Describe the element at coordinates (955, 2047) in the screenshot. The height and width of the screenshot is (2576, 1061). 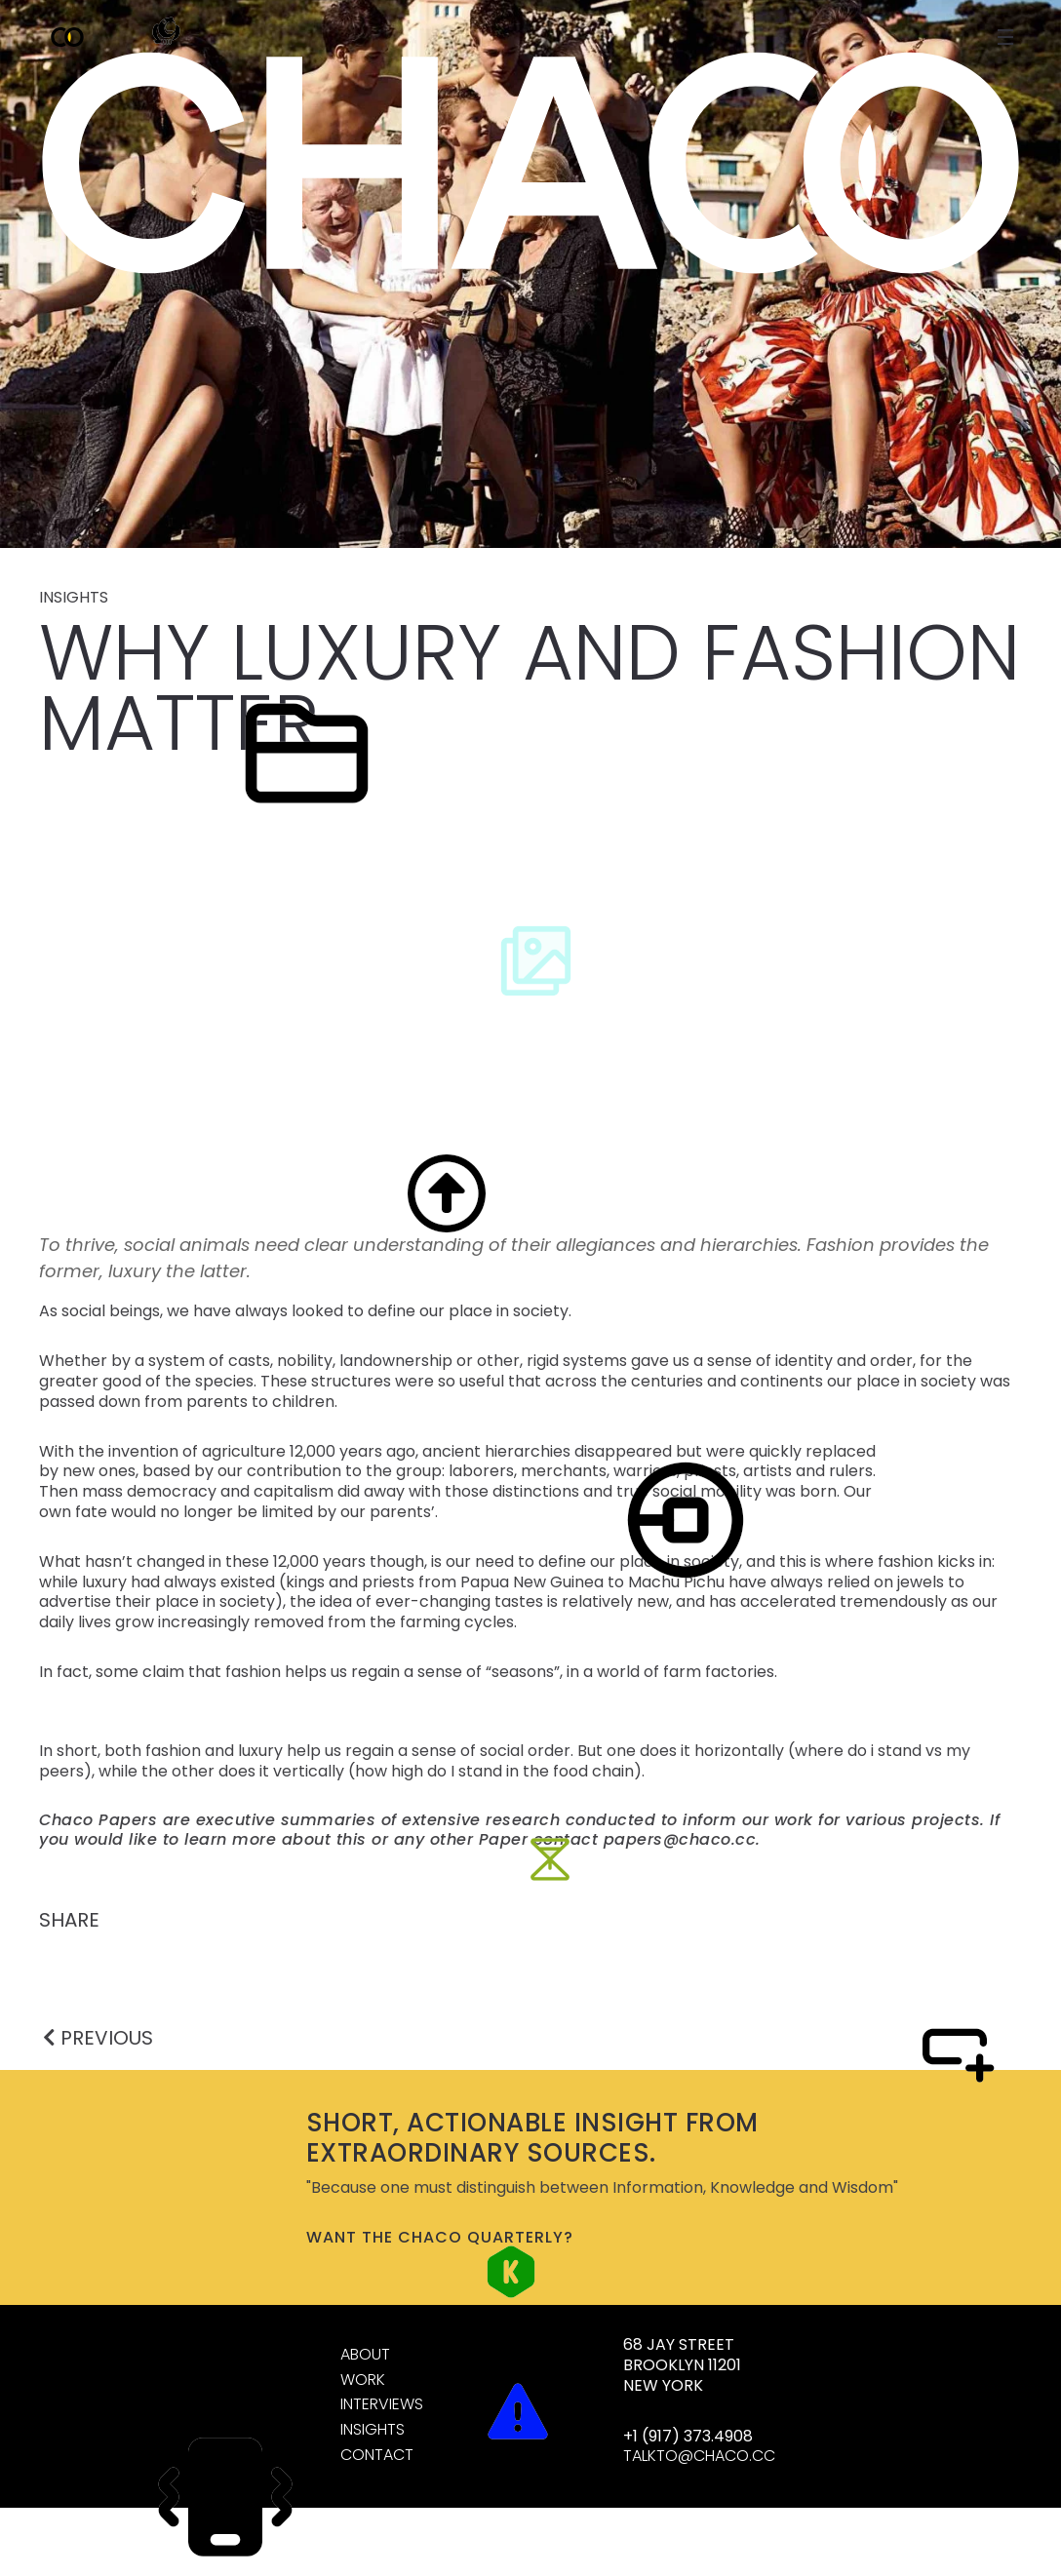
I see `add a new variable` at that location.